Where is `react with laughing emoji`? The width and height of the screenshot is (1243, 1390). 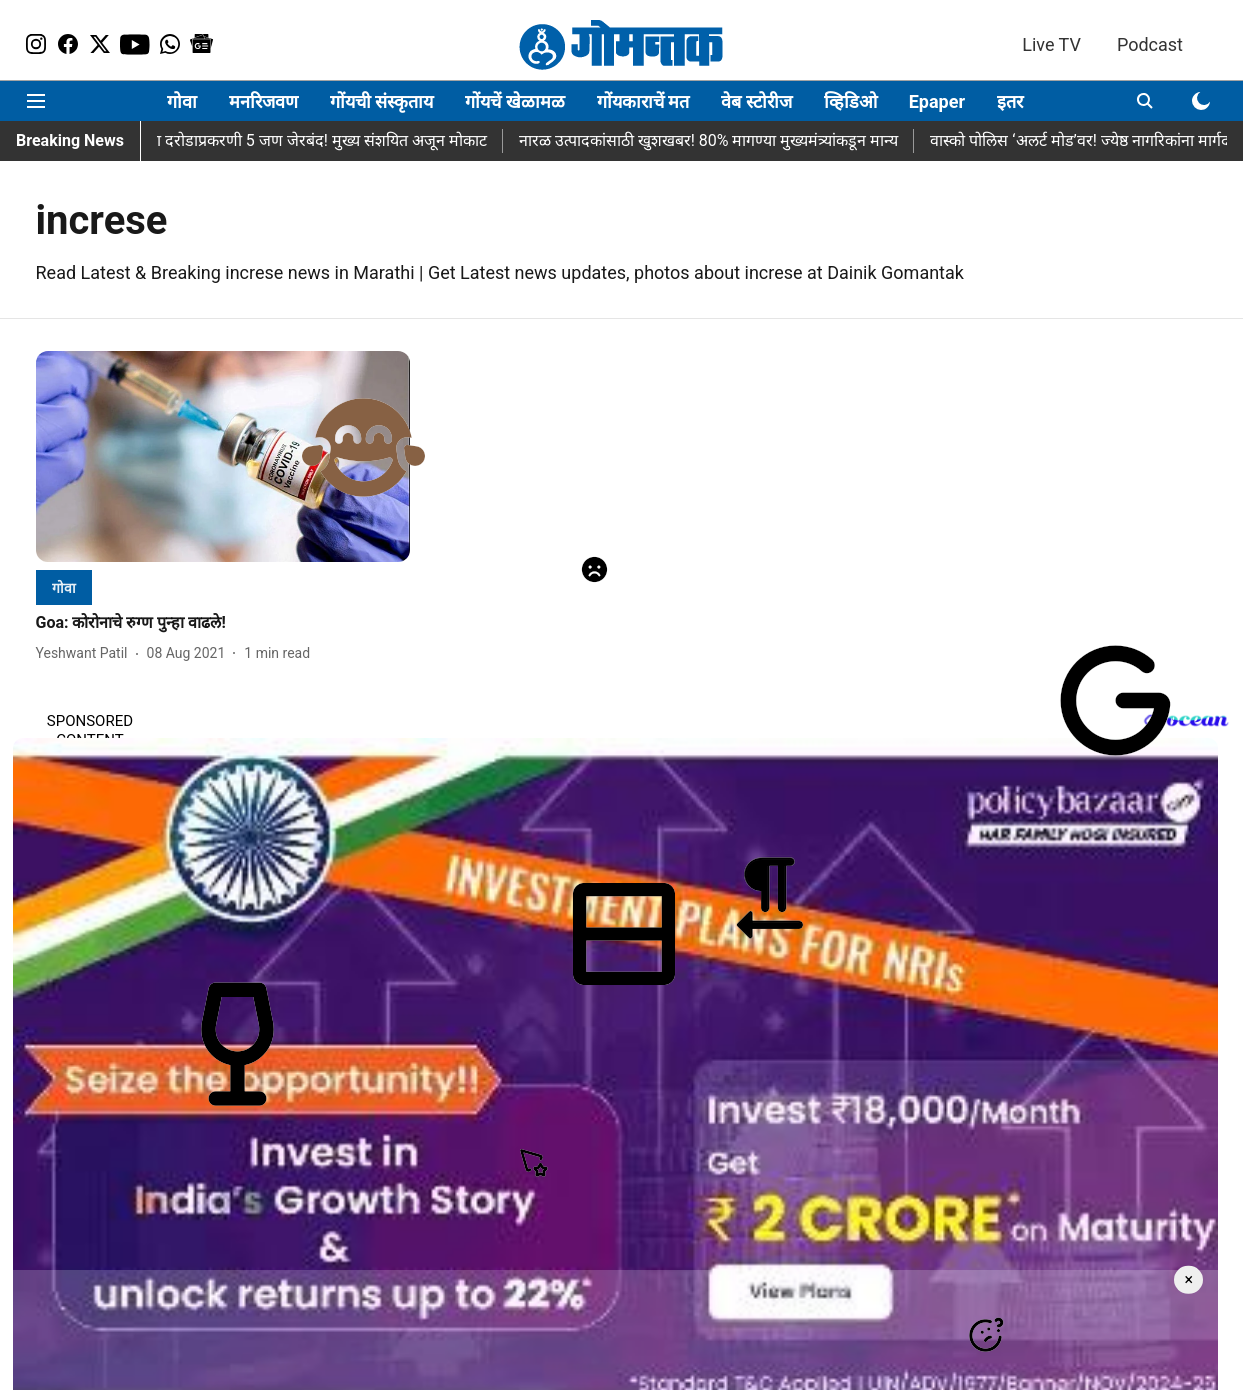
react with laughing emoji is located at coordinates (363, 447).